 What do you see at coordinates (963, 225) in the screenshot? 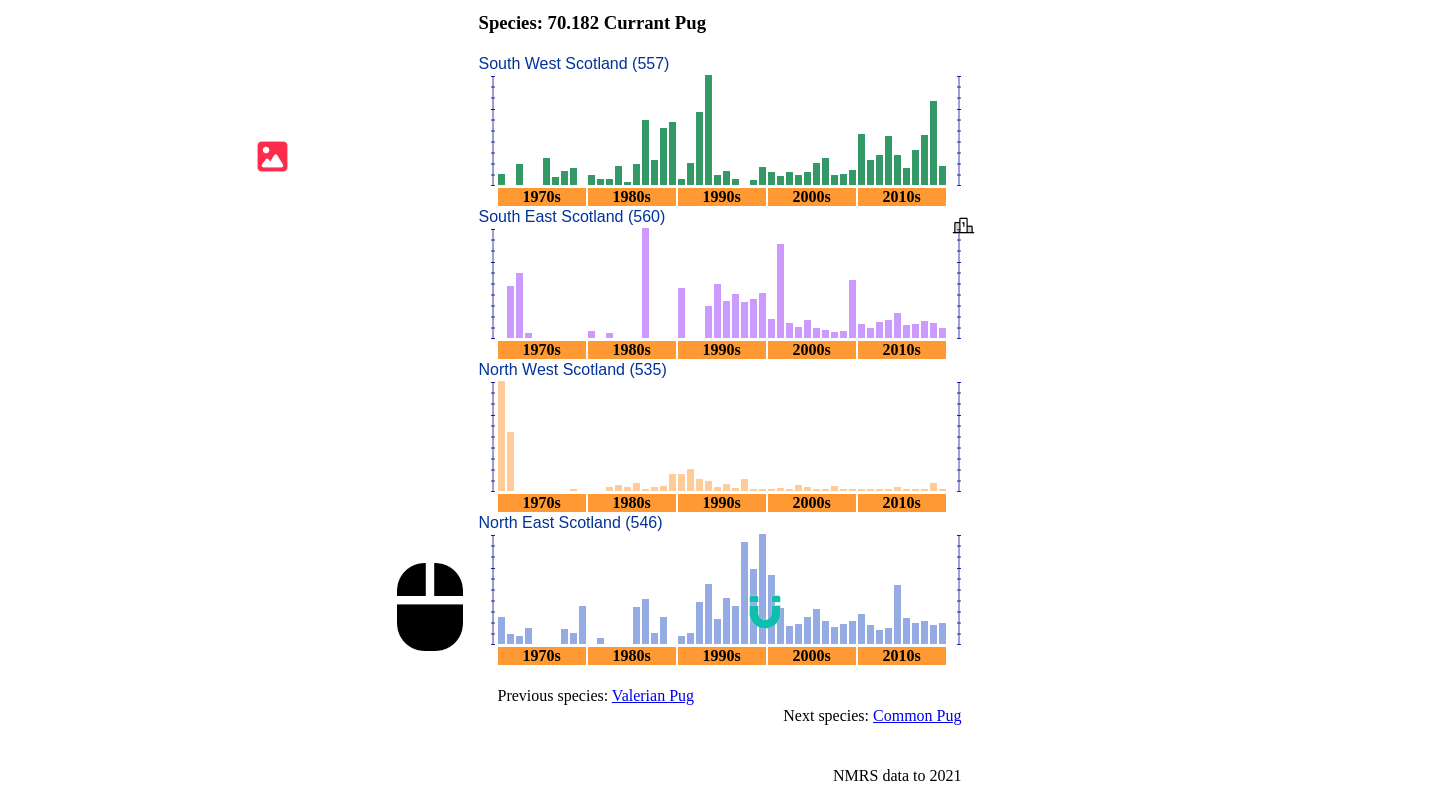
I see `view leaderboard or rankings` at bounding box center [963, 225].